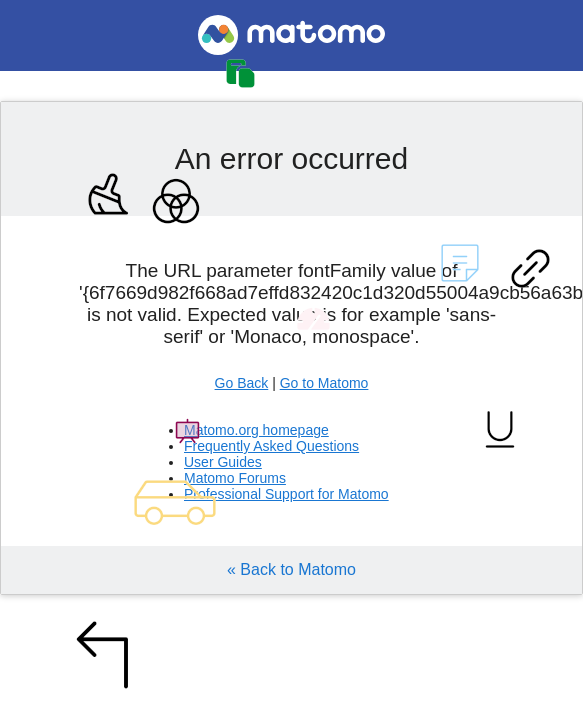 Image resolution: width=583 pixels, height=720 pixels. I want to click on copy content to clipboard, so click(240, 73).